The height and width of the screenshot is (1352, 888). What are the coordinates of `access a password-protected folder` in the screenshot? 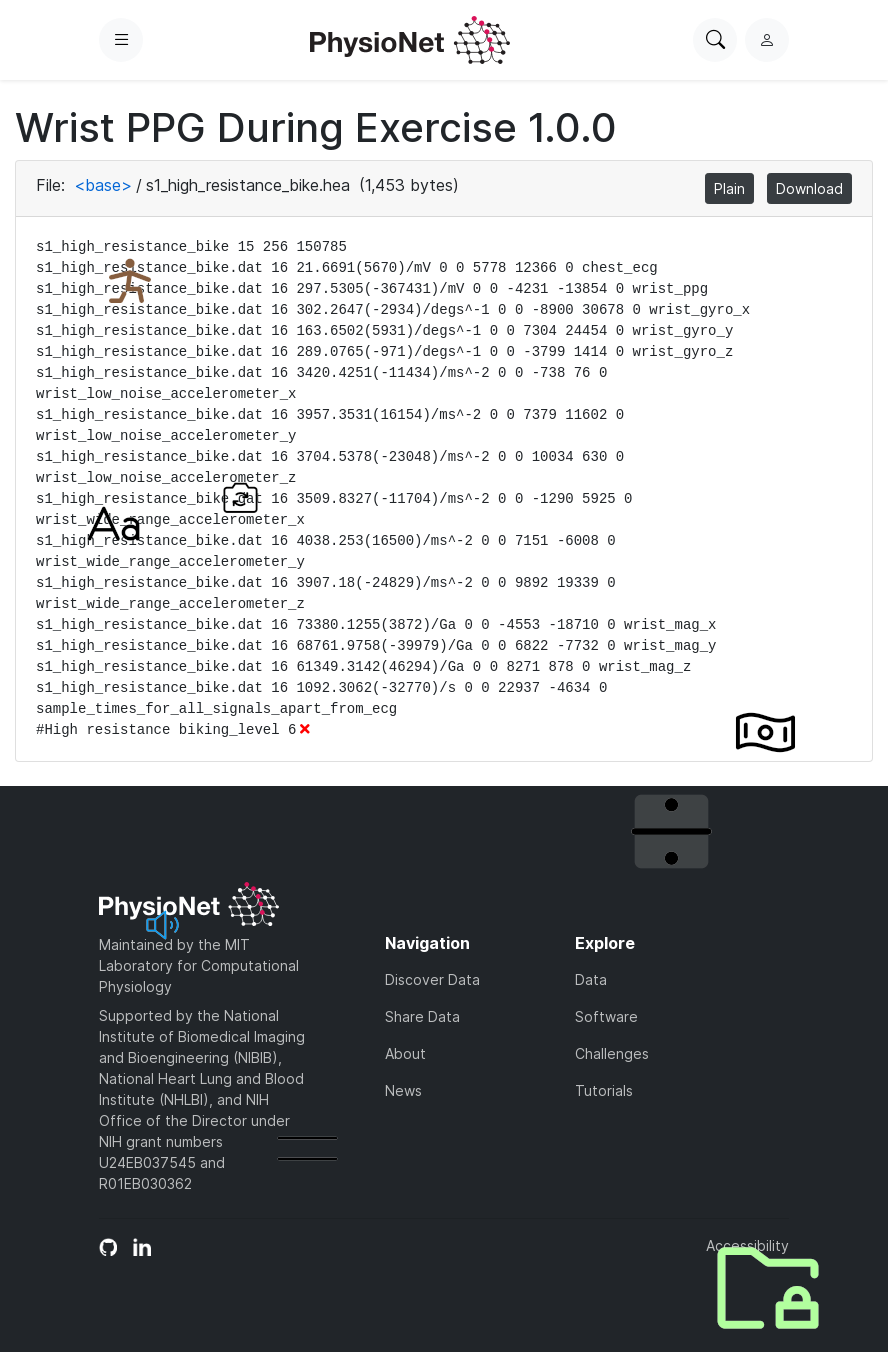 It's located at (768, 1286).